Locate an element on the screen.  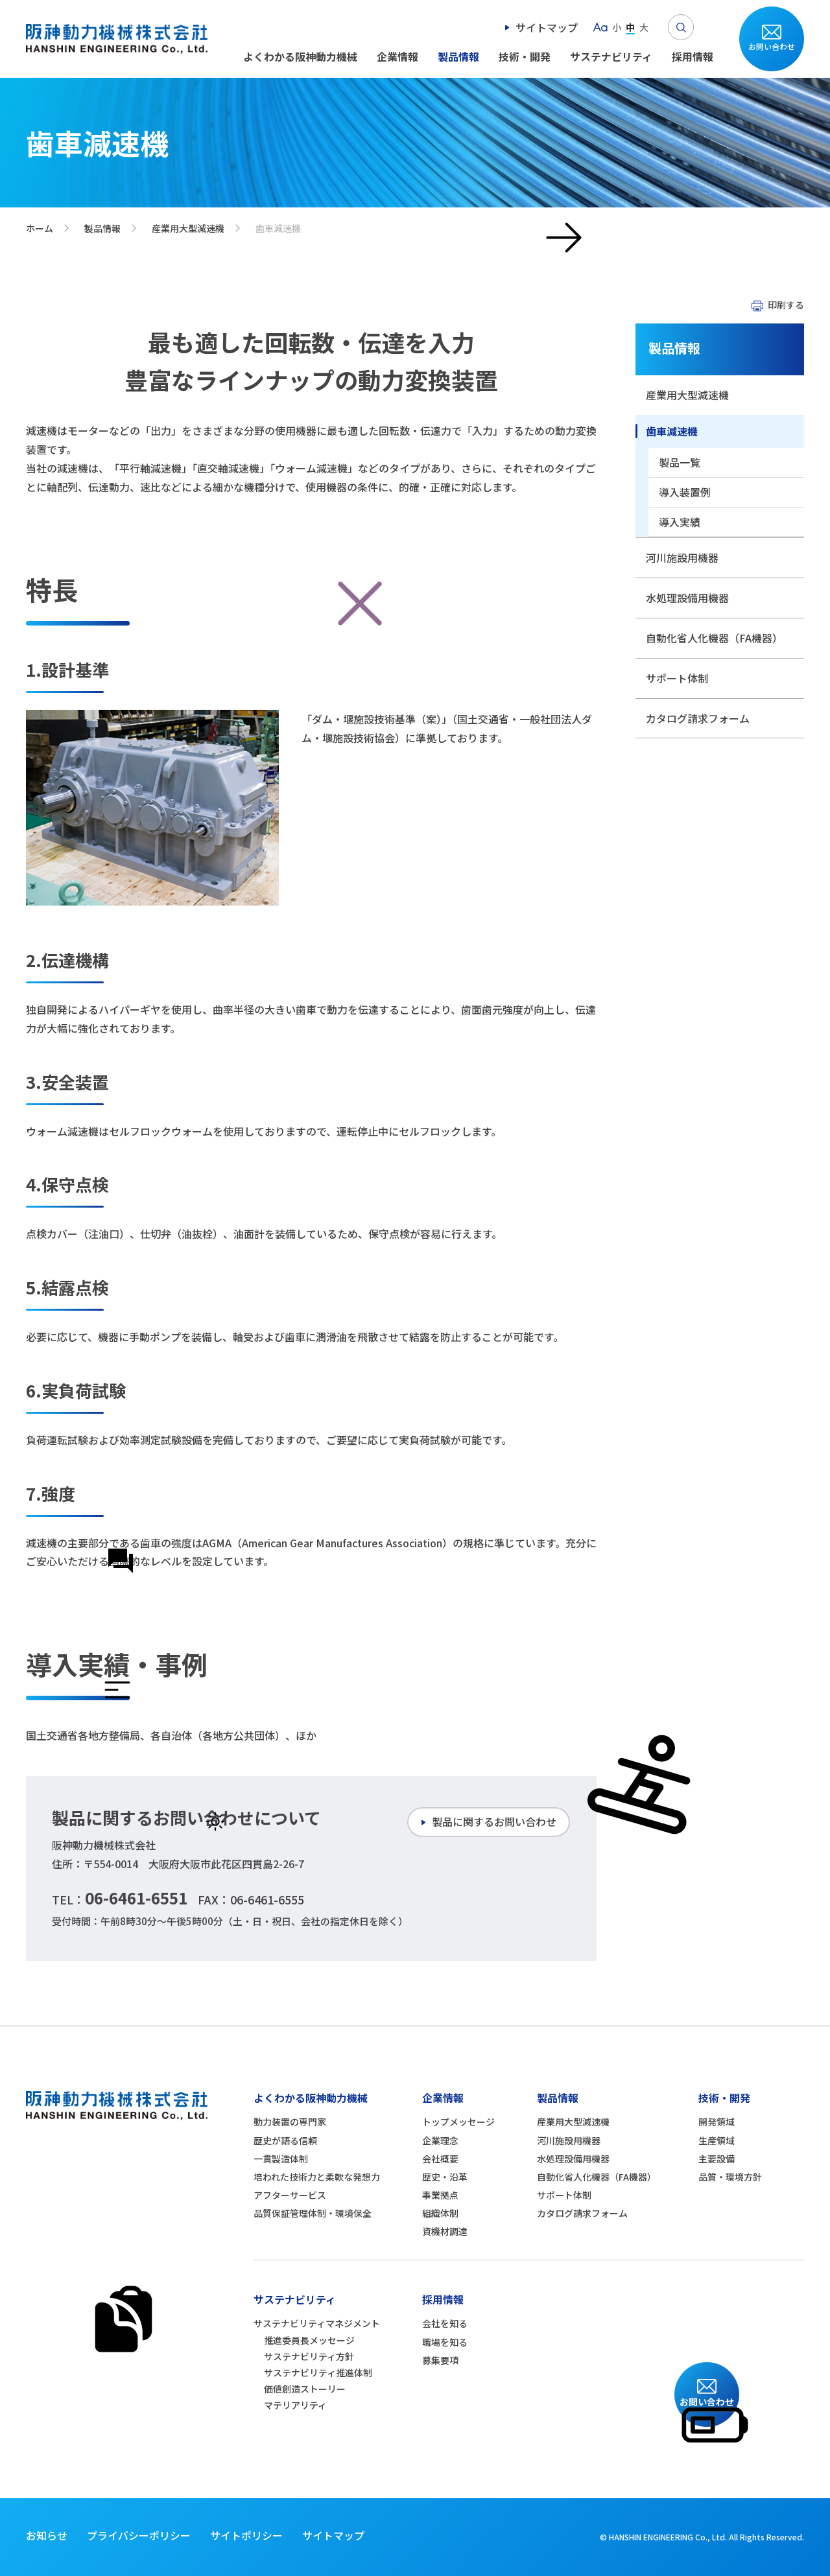
open navigation menu is located at coordinates (117, 1690).